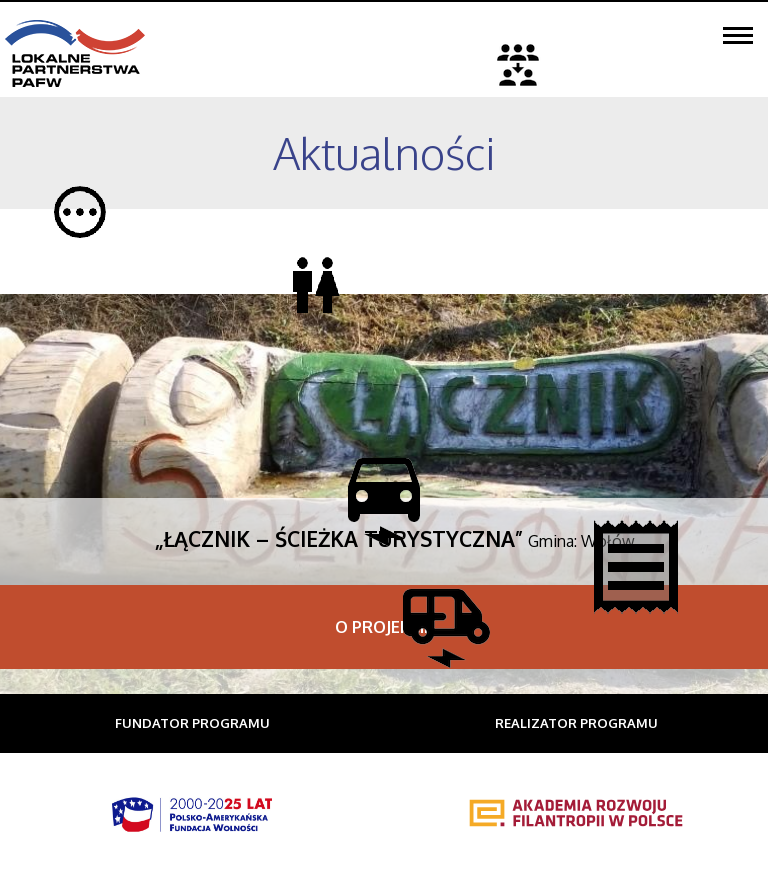 The image size is (768, 873). Describe the element at coordinates (315, 285) in the screenshot. I see `indicates restroom or bathroom facilities` at that location.